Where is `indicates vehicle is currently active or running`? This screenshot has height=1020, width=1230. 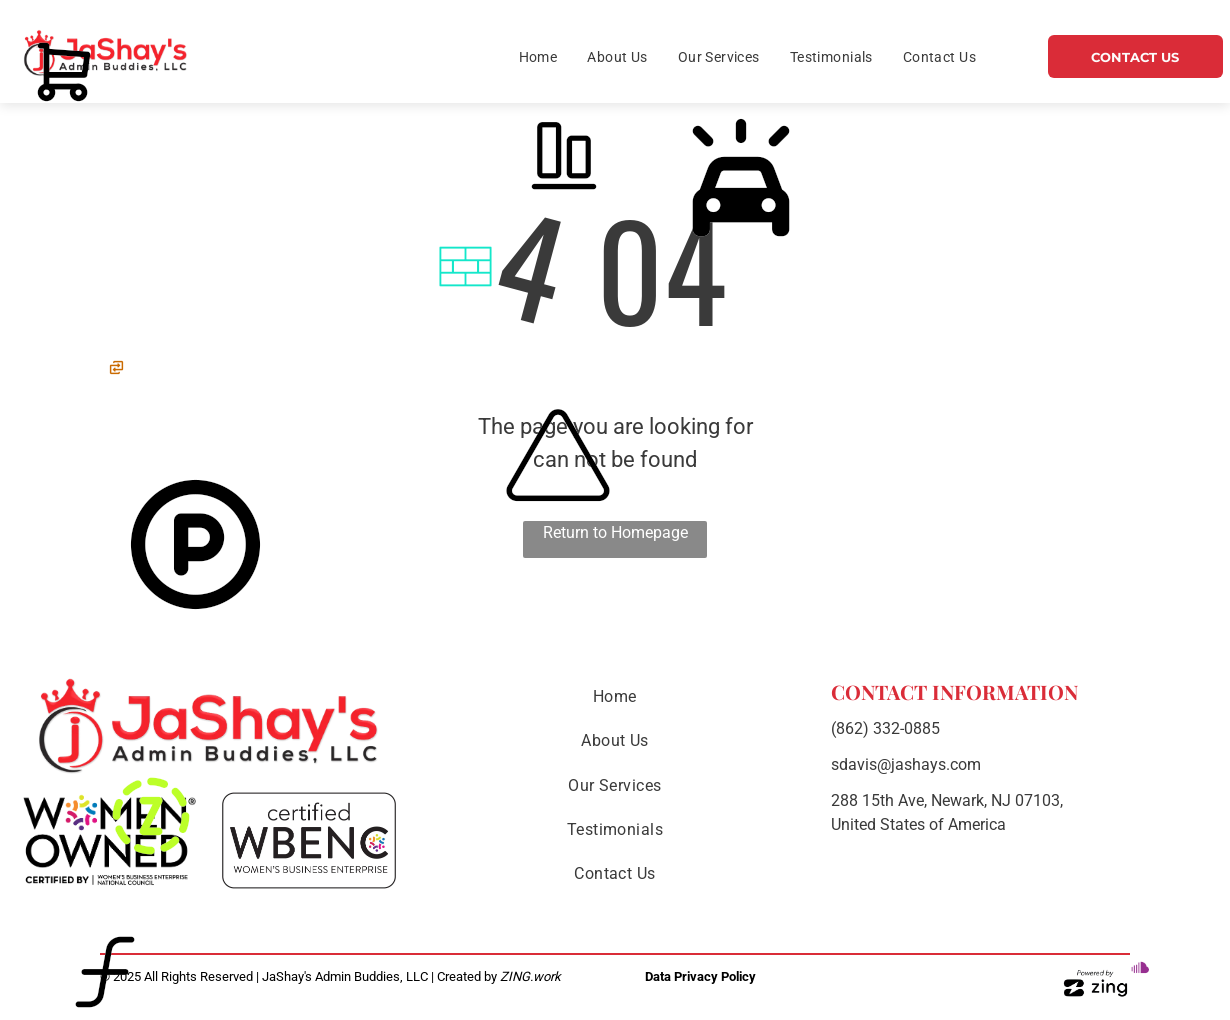 indicates vehicle is currently active or running is located at coordinates (741, 181).